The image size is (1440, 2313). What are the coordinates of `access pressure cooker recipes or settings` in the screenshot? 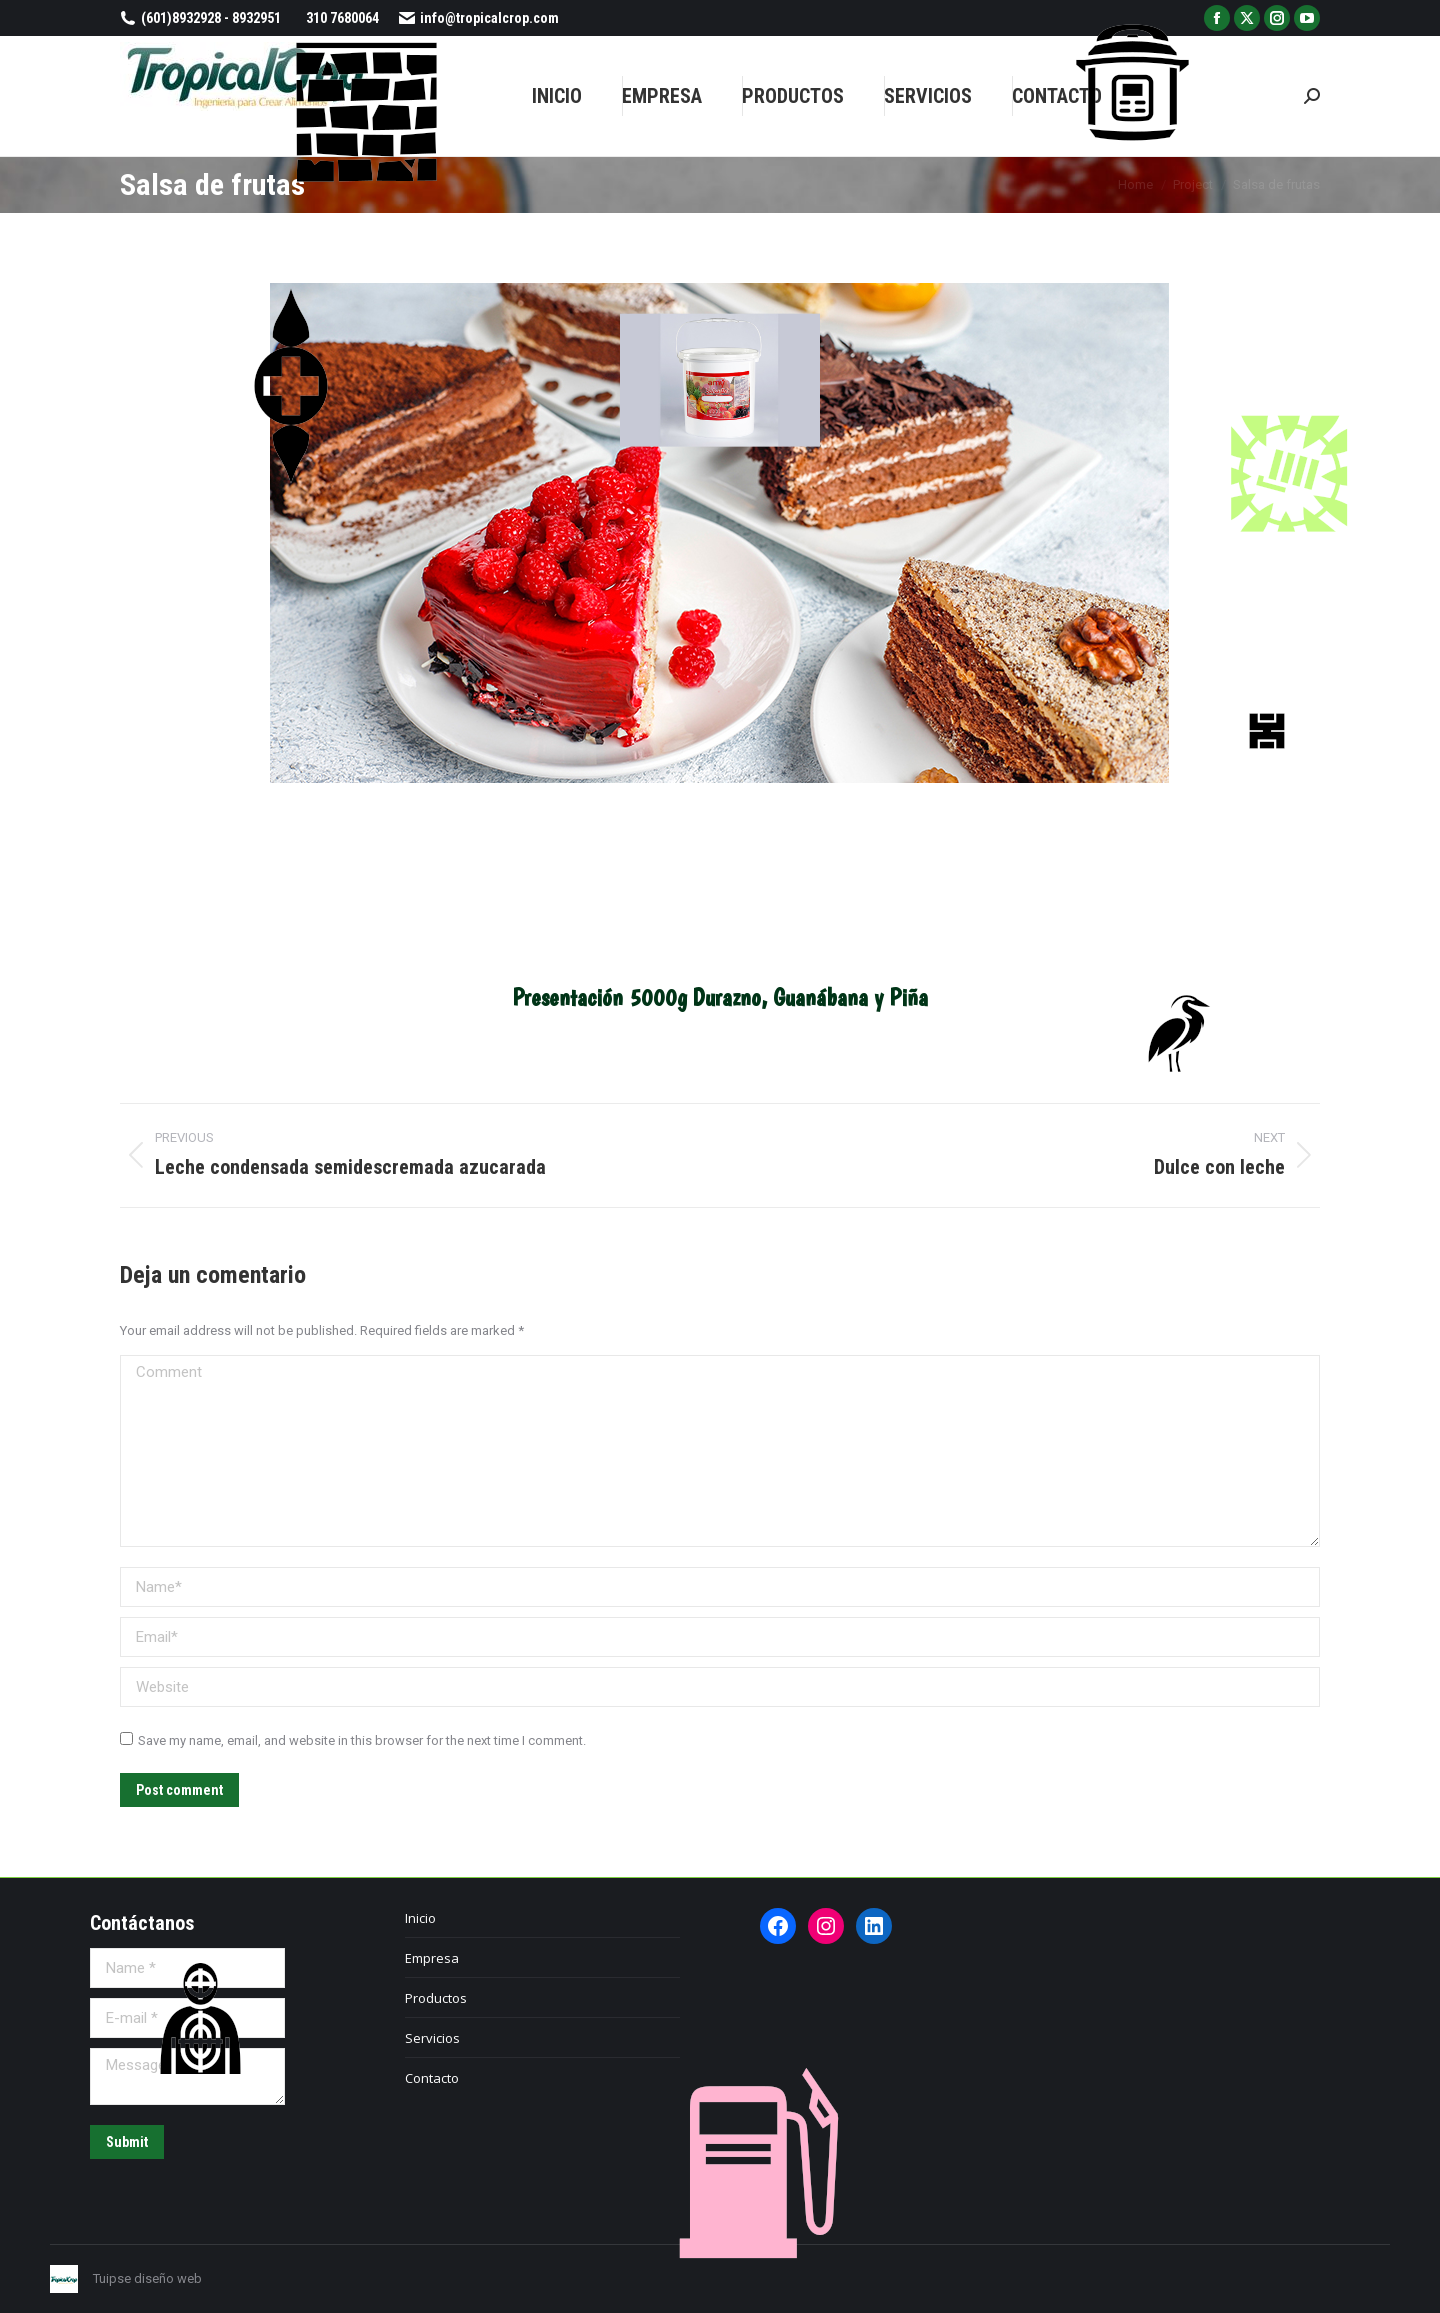 It's located at (1132, 82).